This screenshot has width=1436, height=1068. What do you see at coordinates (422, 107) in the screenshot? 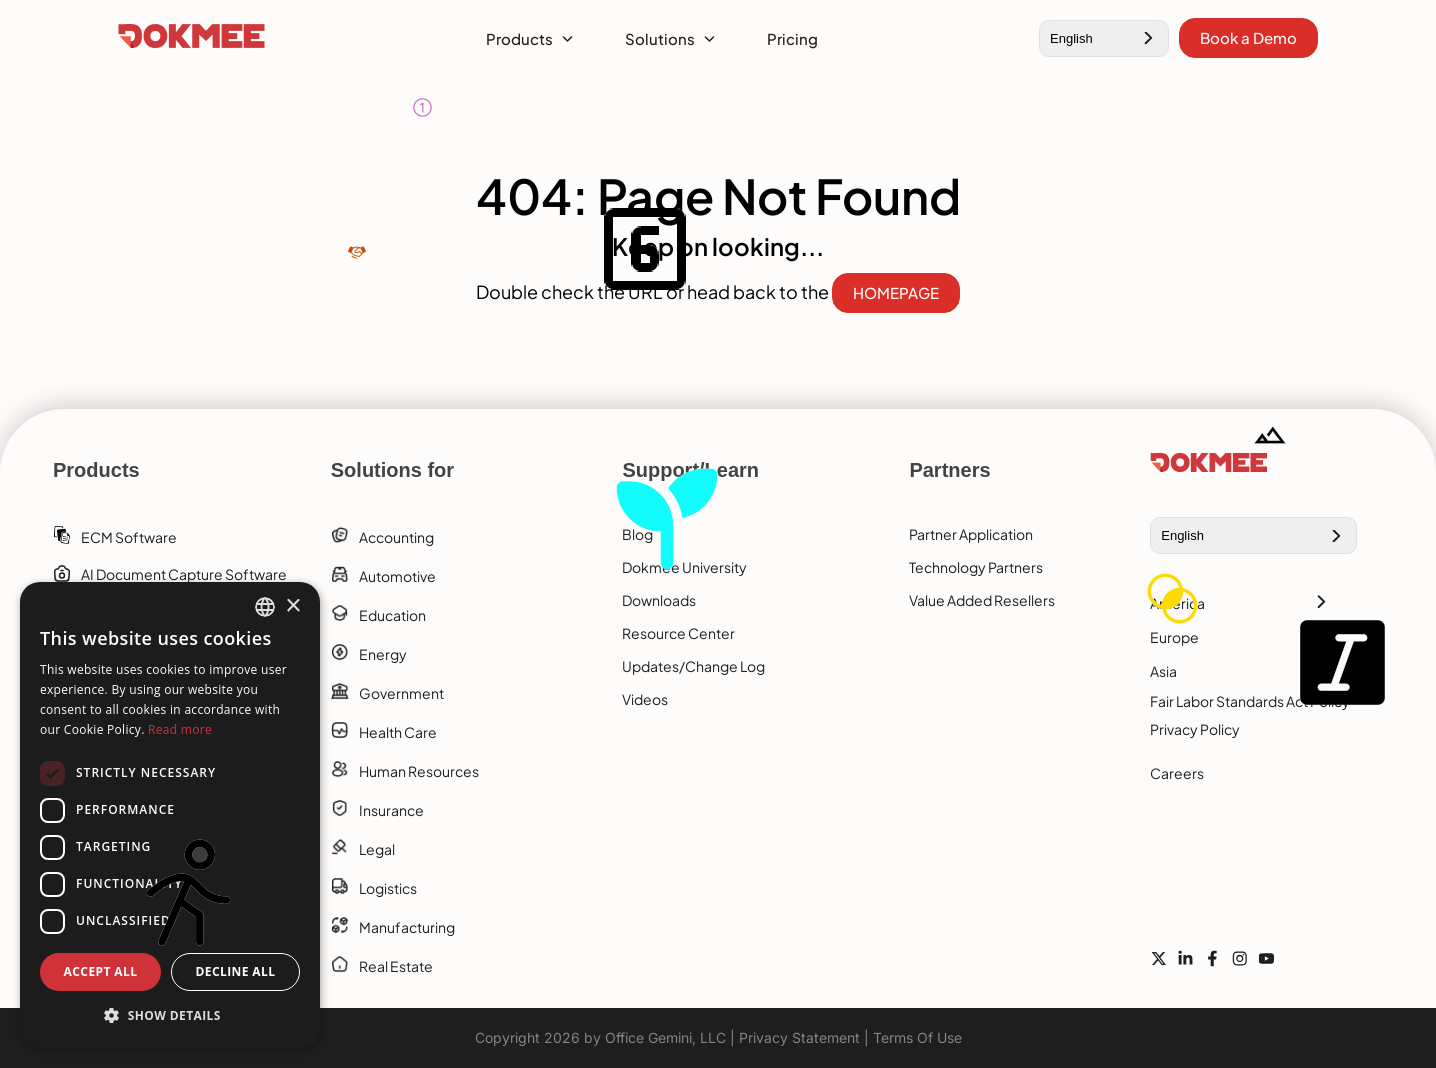
I see `indicates the first step in a multi-step process` at bounding box center [422, 107].